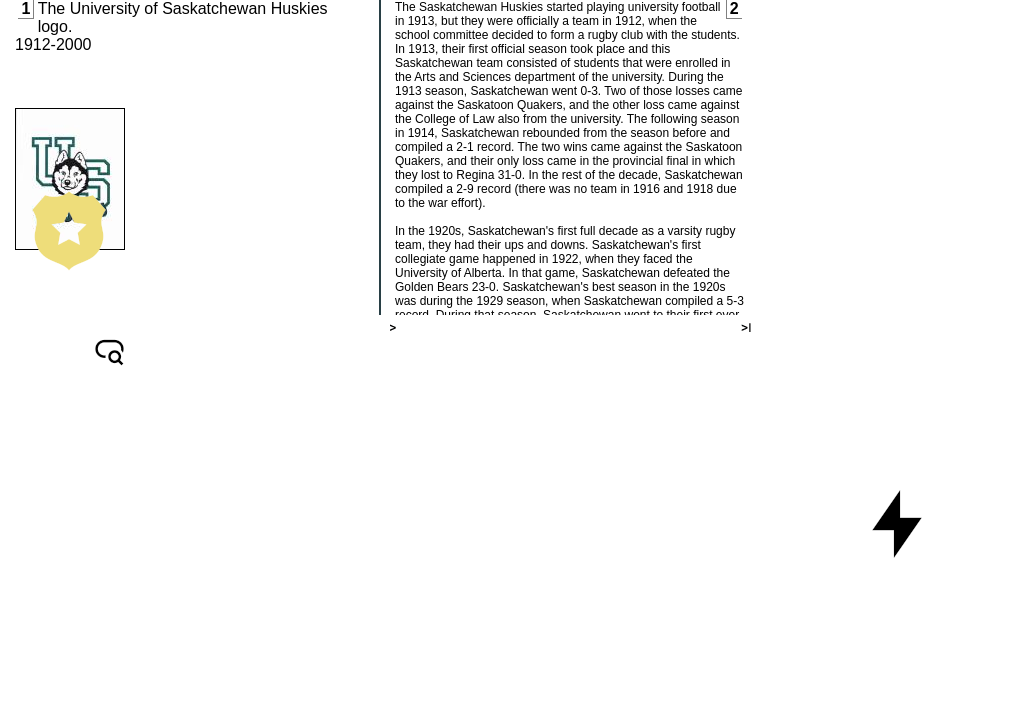 Image resolution: width=1024 pixels, height=720 pixels. What do you see at coordinates (69, 230) in the screenshot?
I see `indicates law enforcement or security-related content` at bounding box center [69, 230].